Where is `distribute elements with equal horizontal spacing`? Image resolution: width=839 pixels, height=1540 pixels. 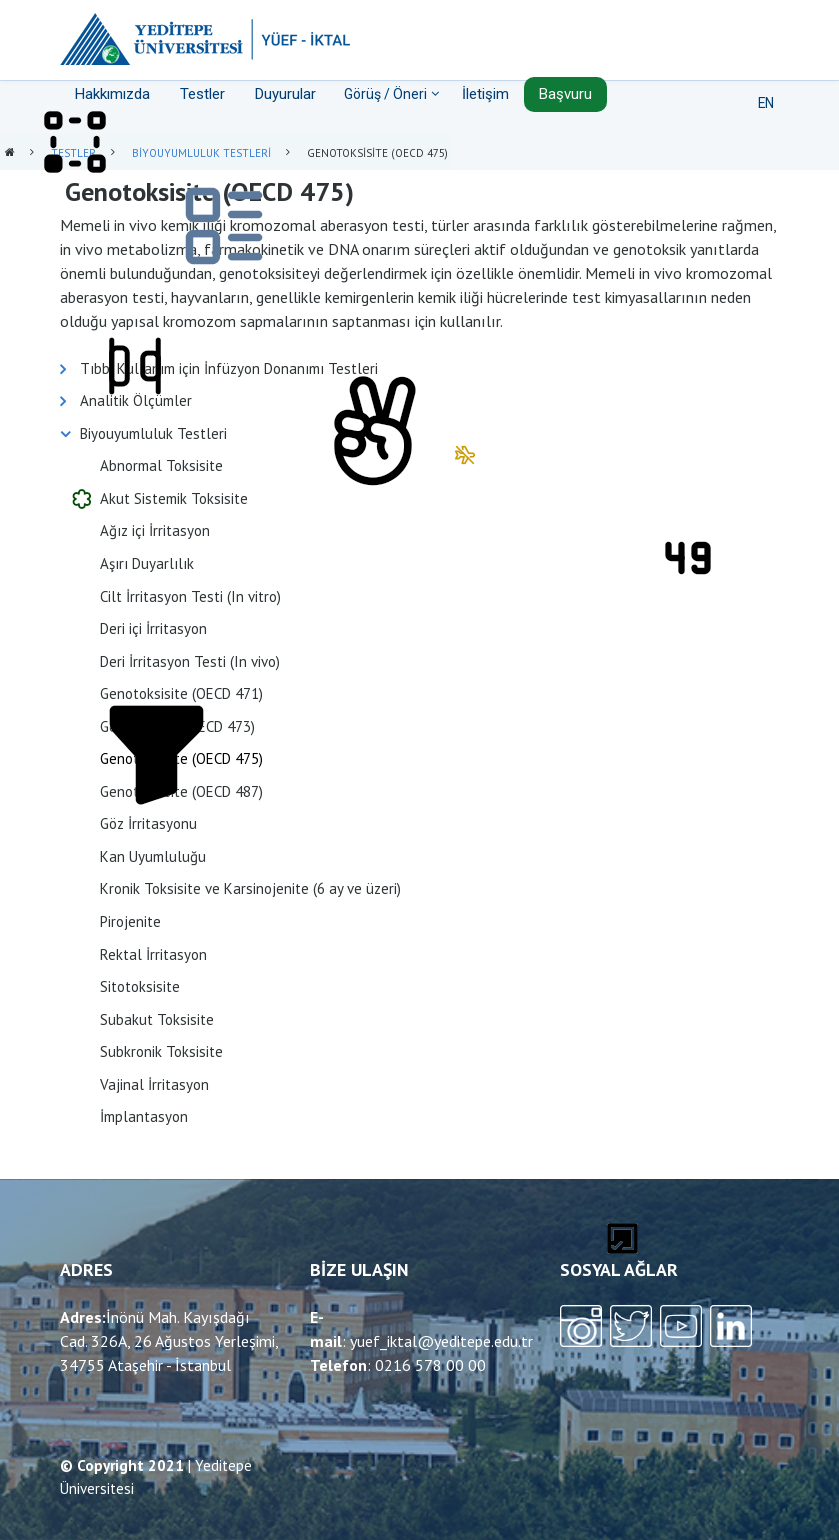 distribute elements with equal horizontal spacing is located at coordinates (135, 366).